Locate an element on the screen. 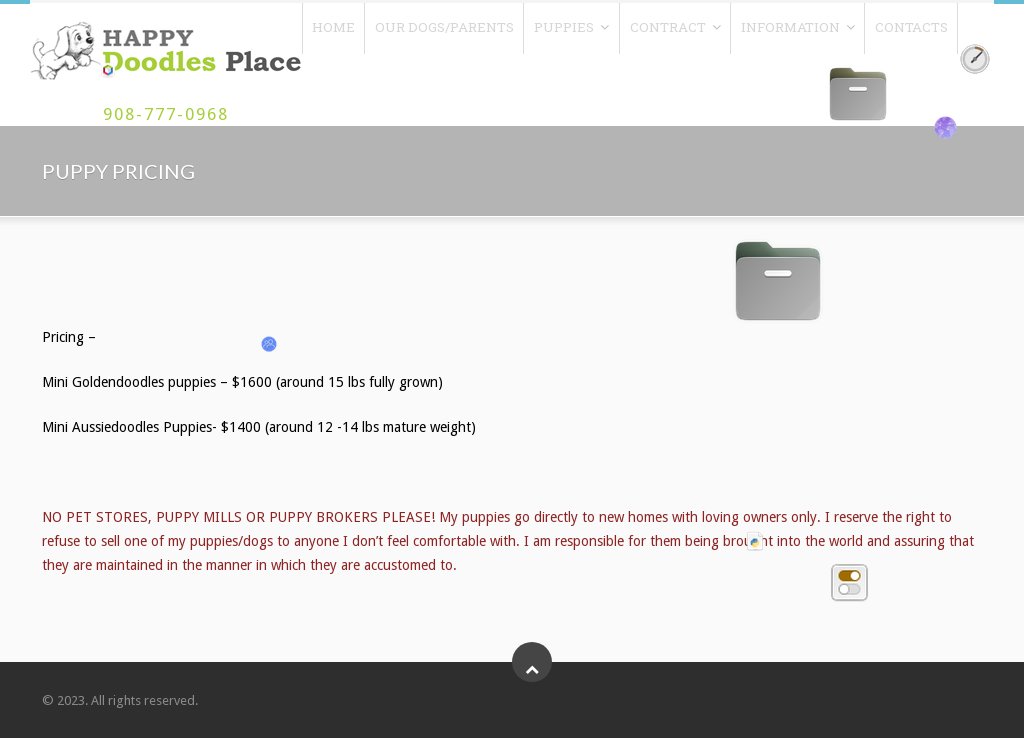 Image resolution: width=1024 pixels, height=738 pixels. open file manager application is located at coordinates (778, 281).